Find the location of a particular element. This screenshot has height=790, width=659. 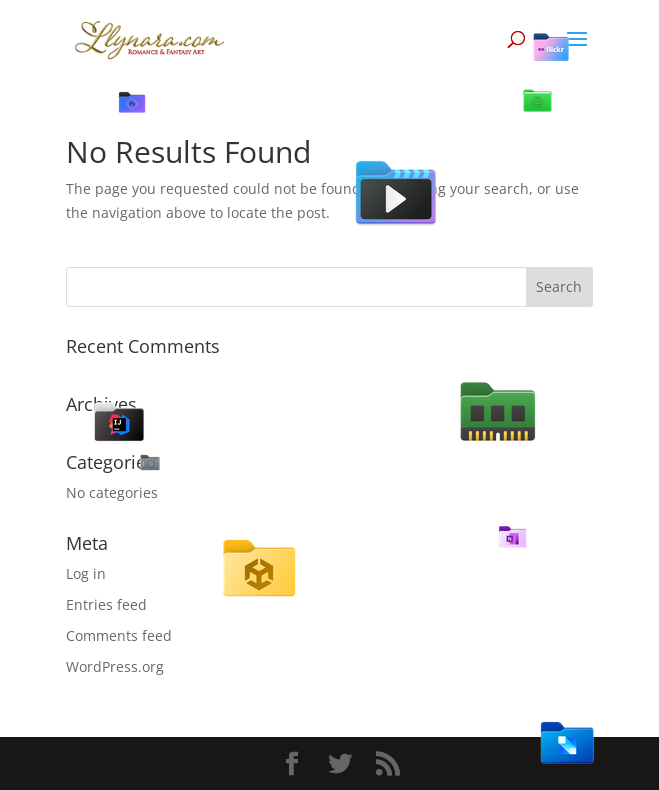

open wondershare mirrorgo files folder is located at coordinates (567, 744).